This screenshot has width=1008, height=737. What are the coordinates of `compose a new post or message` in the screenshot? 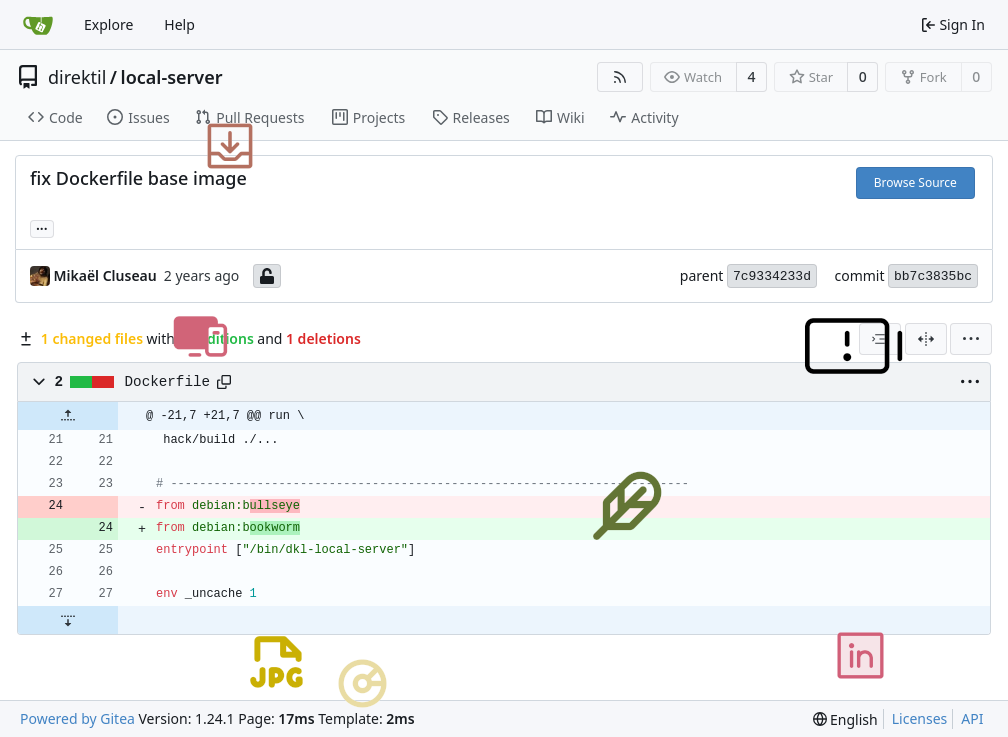 It's located at (626, 507).